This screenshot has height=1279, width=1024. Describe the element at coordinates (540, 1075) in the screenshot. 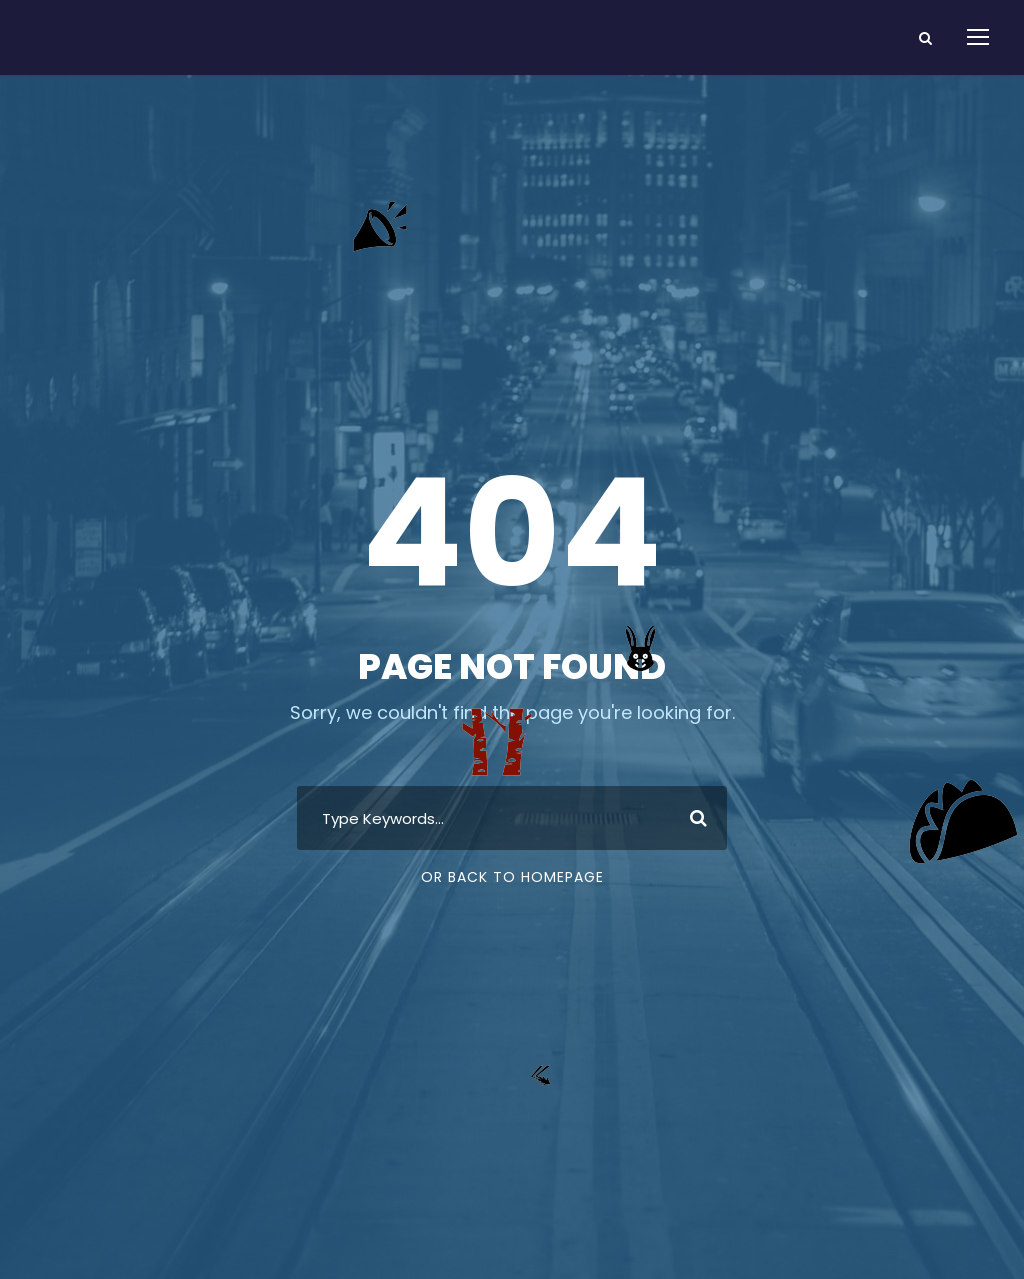

I see `redirect or reroute an action` at that location.